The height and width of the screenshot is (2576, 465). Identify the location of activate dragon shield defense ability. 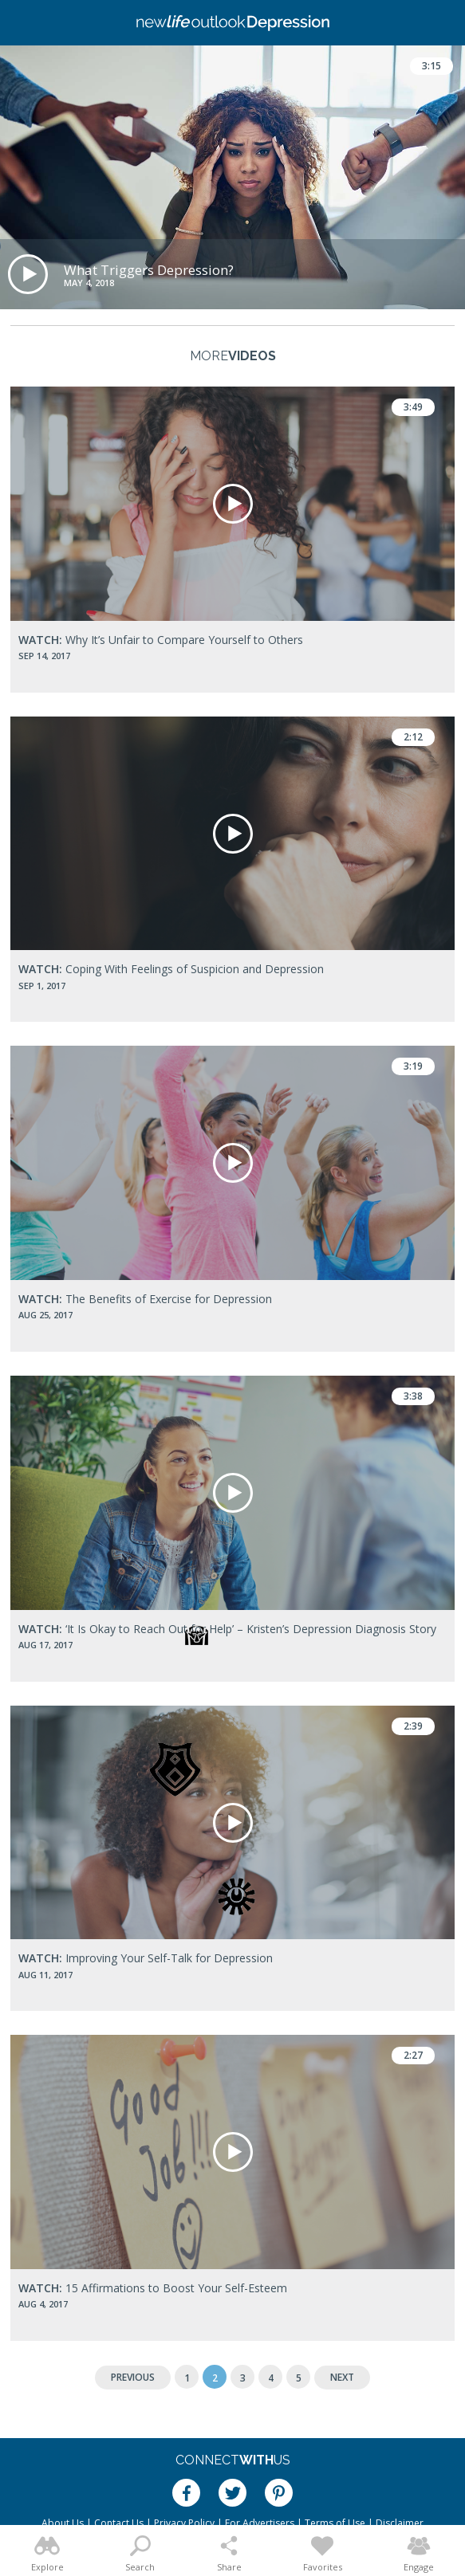
(175, 1769).